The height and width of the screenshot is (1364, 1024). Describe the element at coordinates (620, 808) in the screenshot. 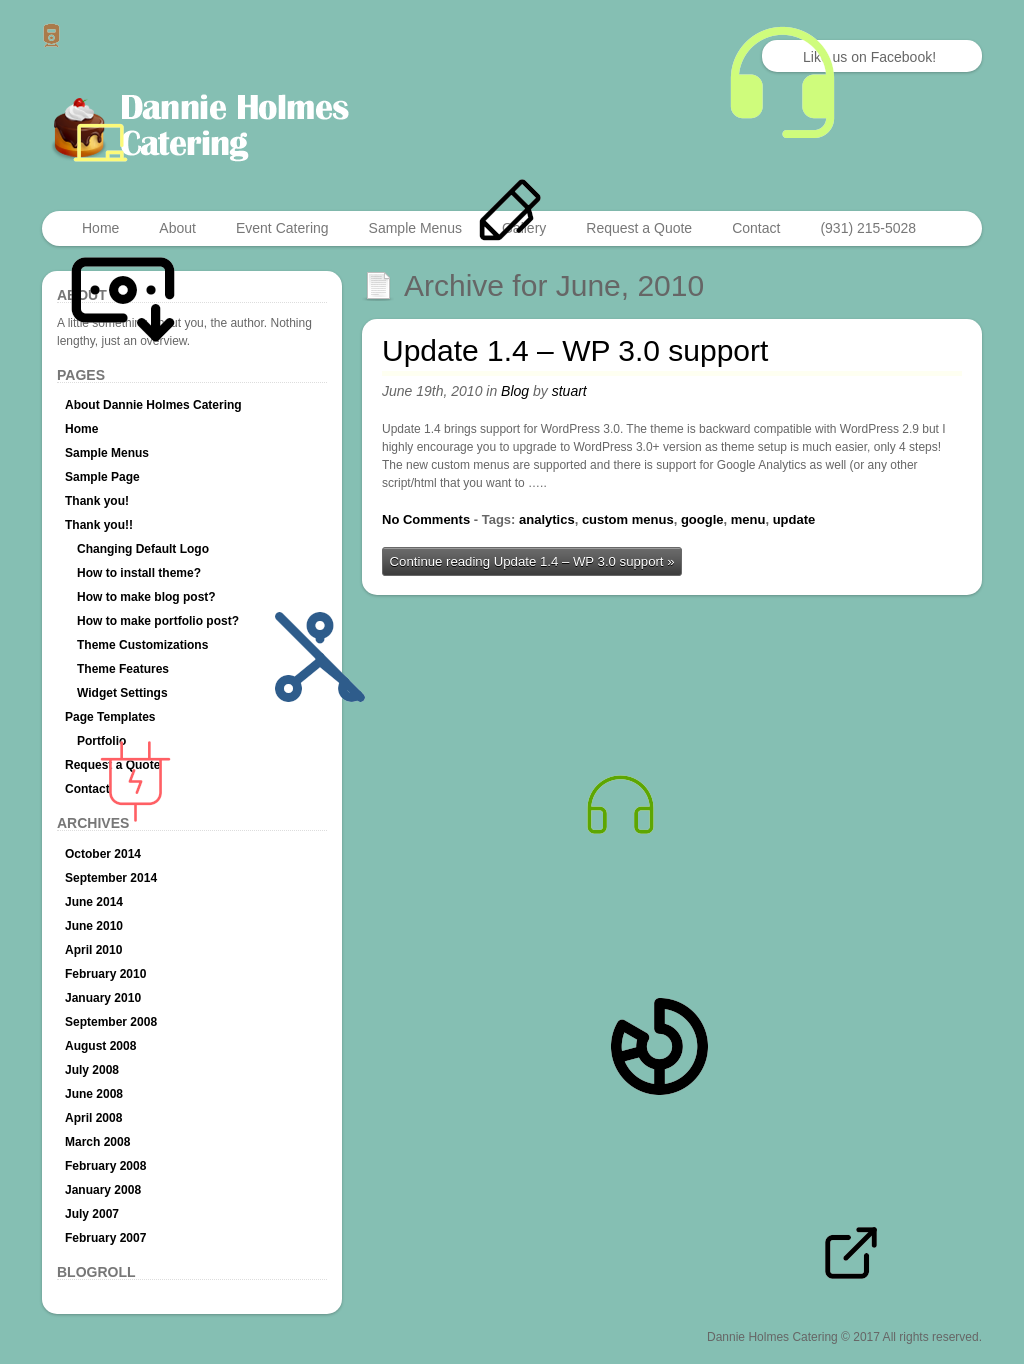

I see `listen to audio or music` at that location.